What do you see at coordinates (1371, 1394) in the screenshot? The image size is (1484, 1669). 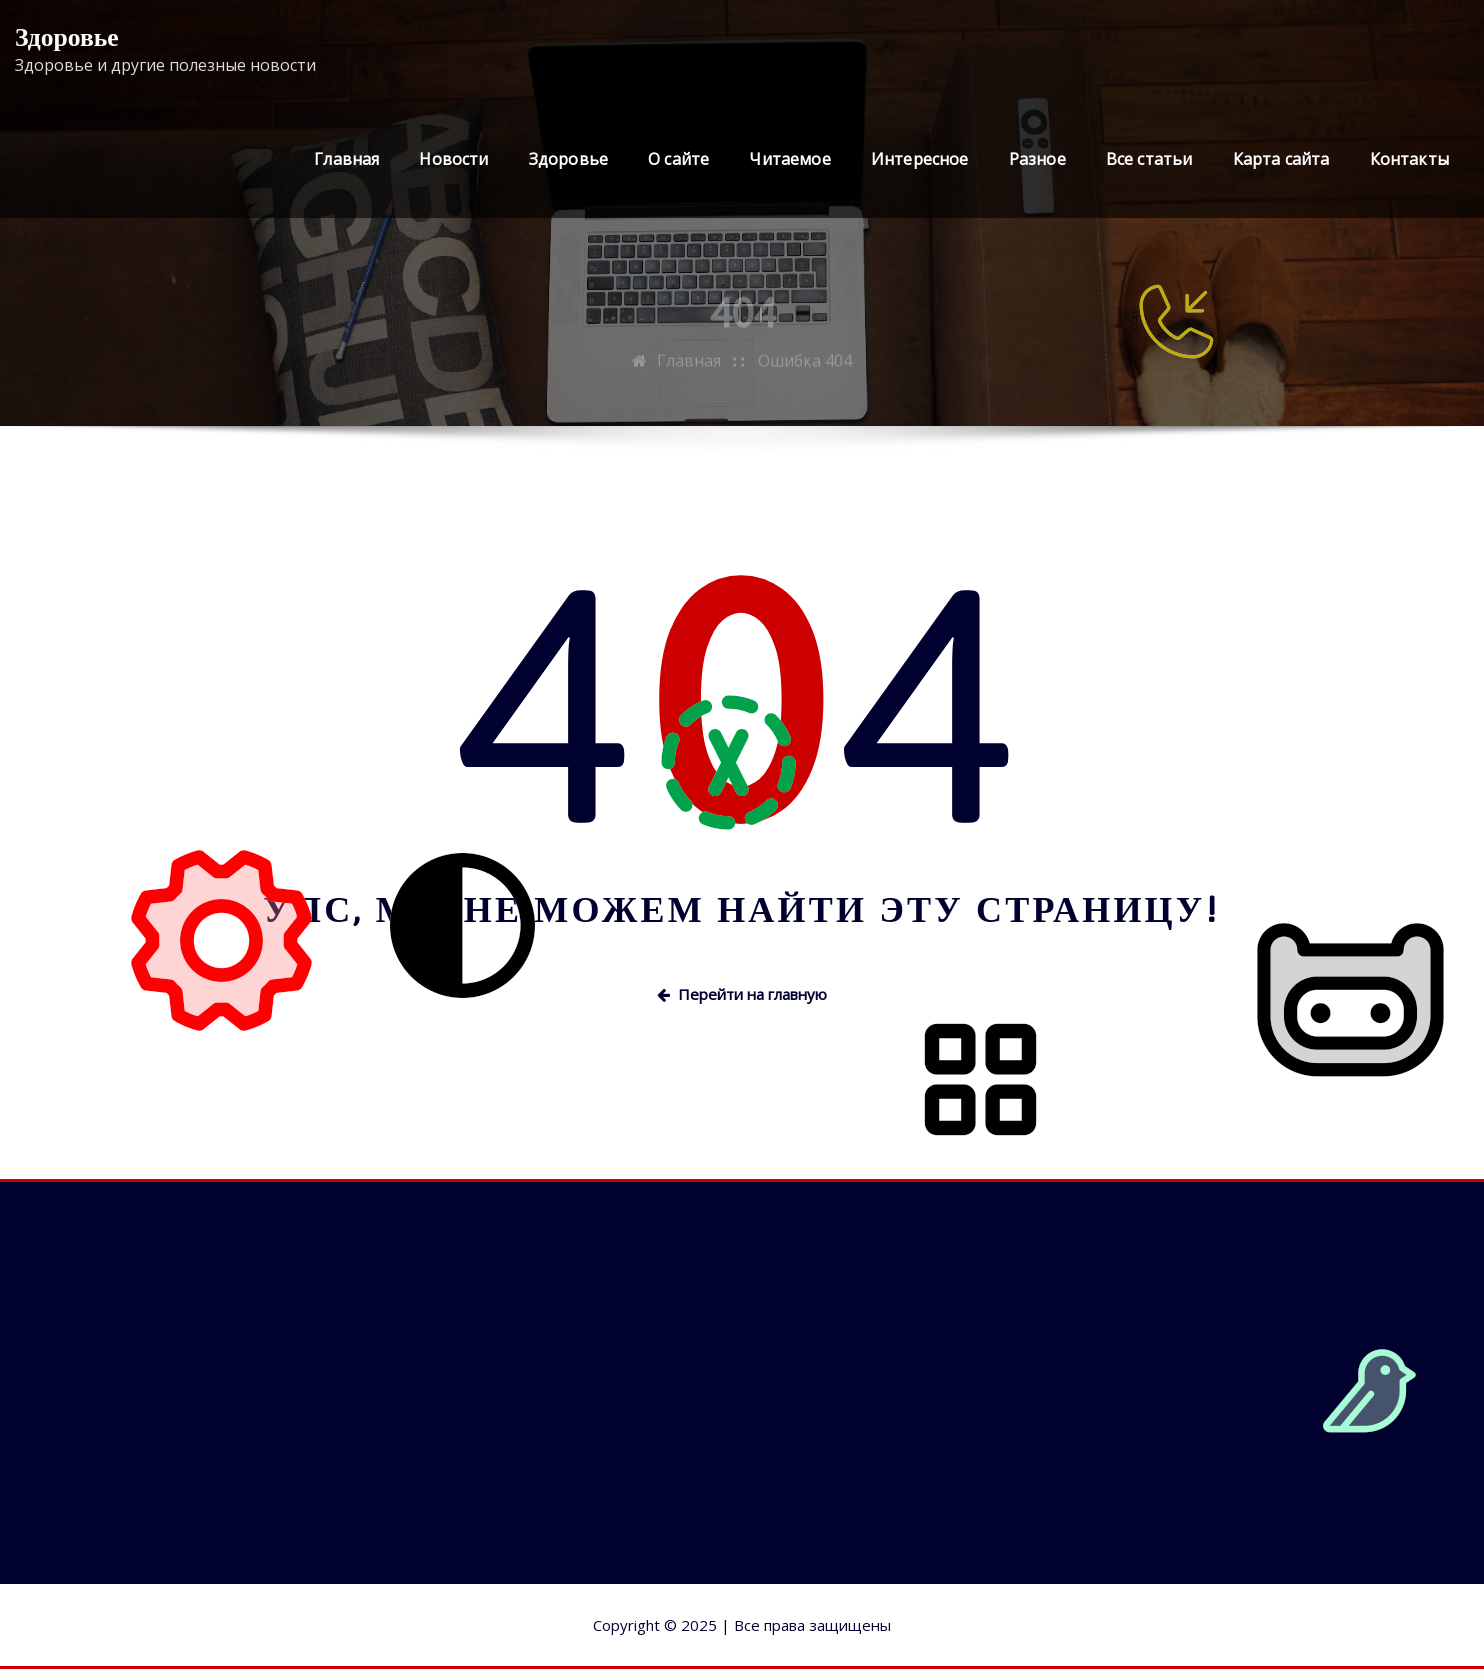 I see `access twitter or social media sharing` at bounding box center [1371, 1394].